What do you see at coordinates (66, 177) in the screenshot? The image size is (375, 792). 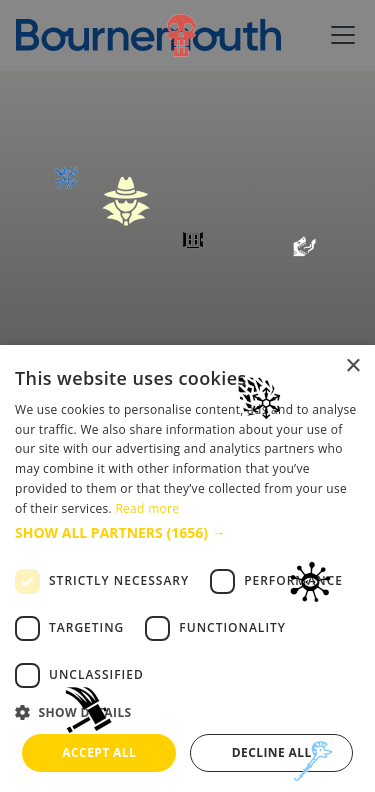 I see `indicates a melting or dissolving weapon effect` at bounding box center [66, 177].